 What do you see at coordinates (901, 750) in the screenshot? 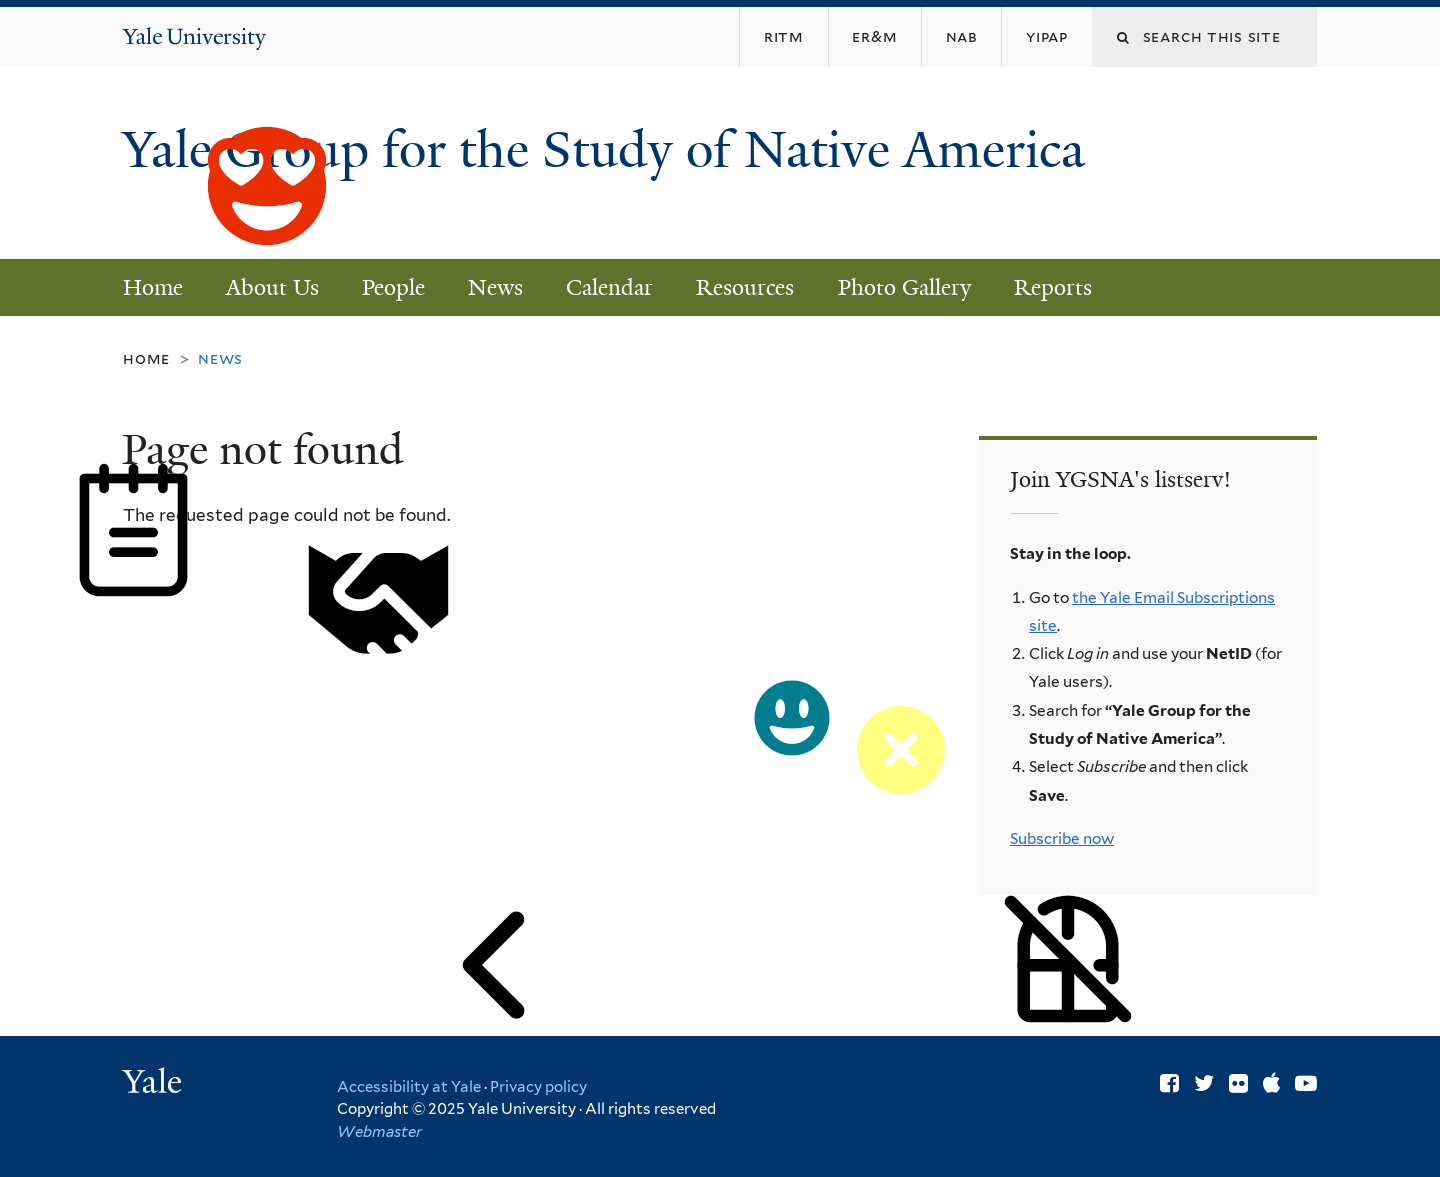
I see `close or dismiss a dialog` at bounding box center [901, 750].